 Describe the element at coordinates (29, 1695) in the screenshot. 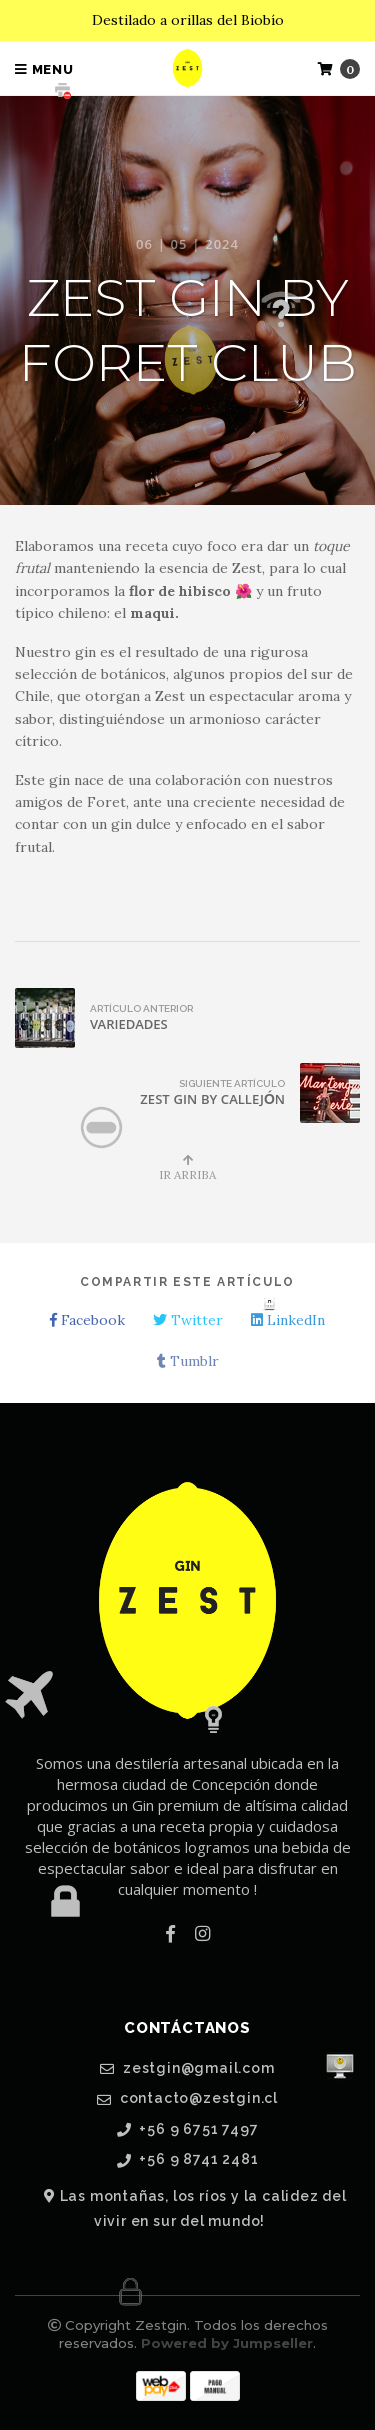

I see `indicates airplane mode is enabled` at that location.